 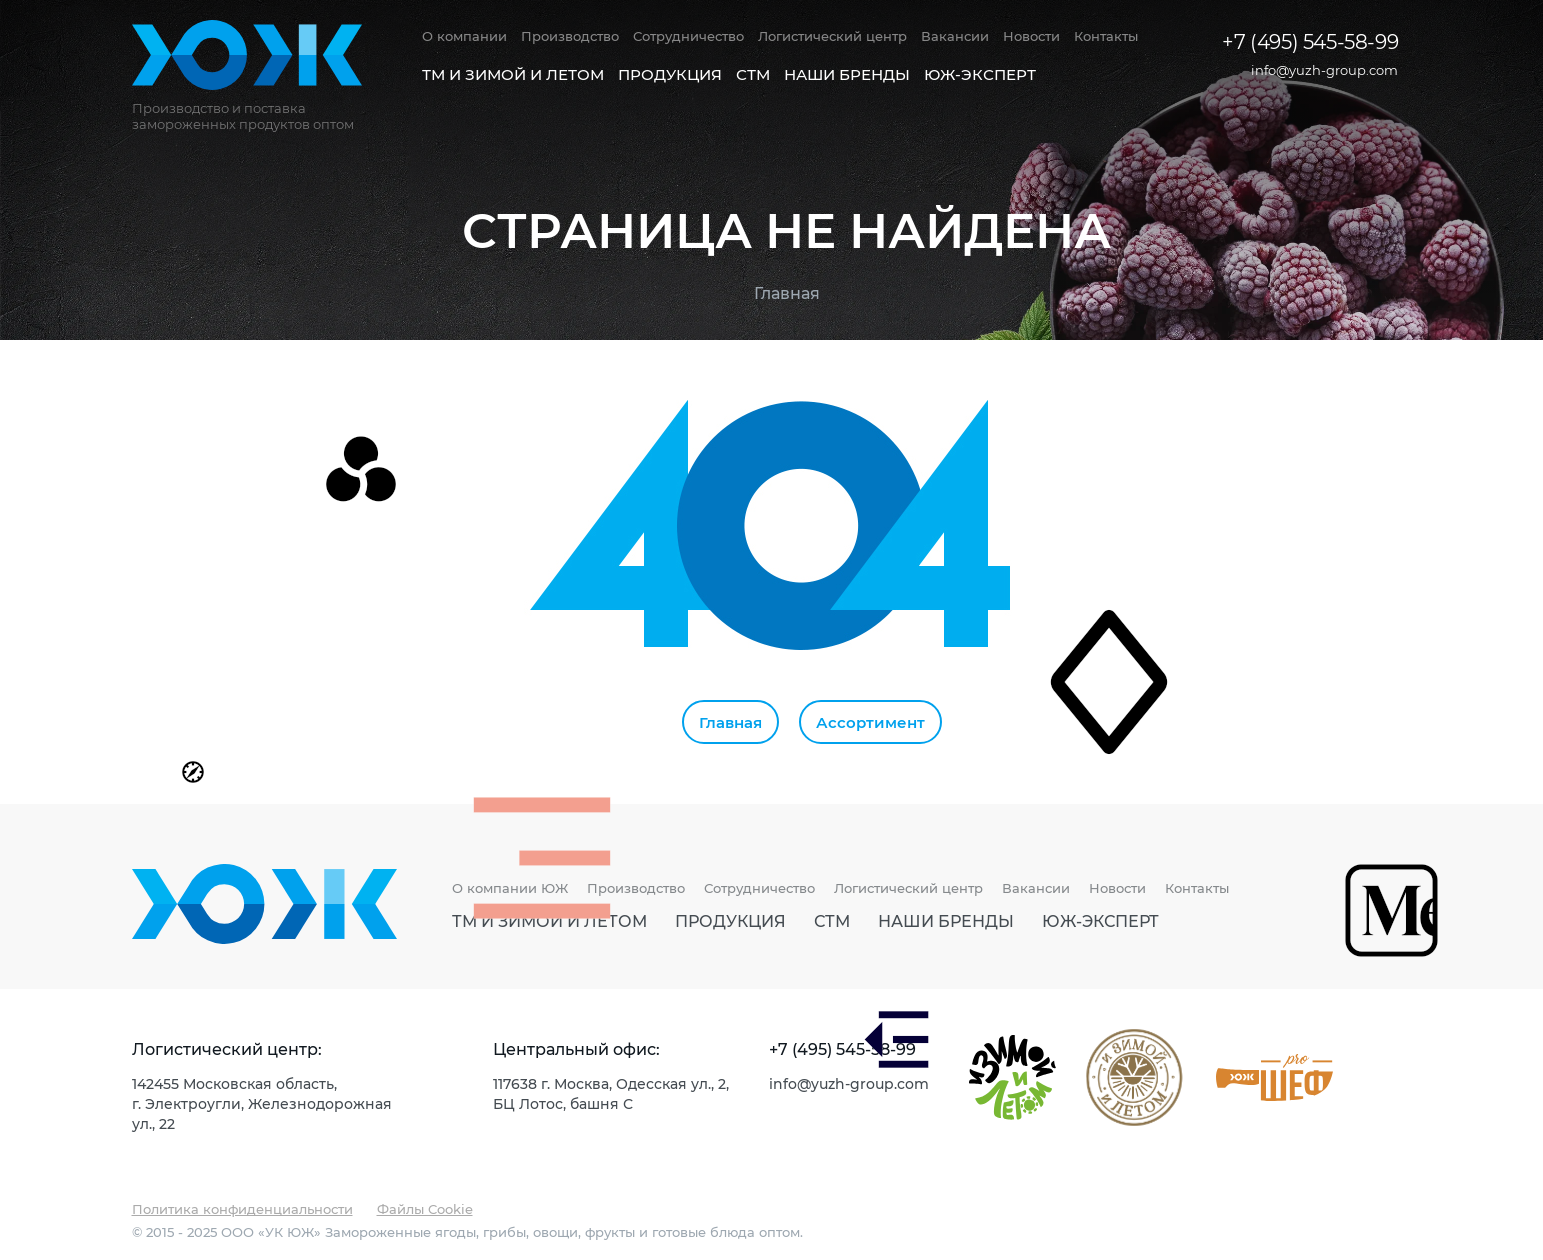 I want to click on apply color filter to image, so click(x=361, y=474).